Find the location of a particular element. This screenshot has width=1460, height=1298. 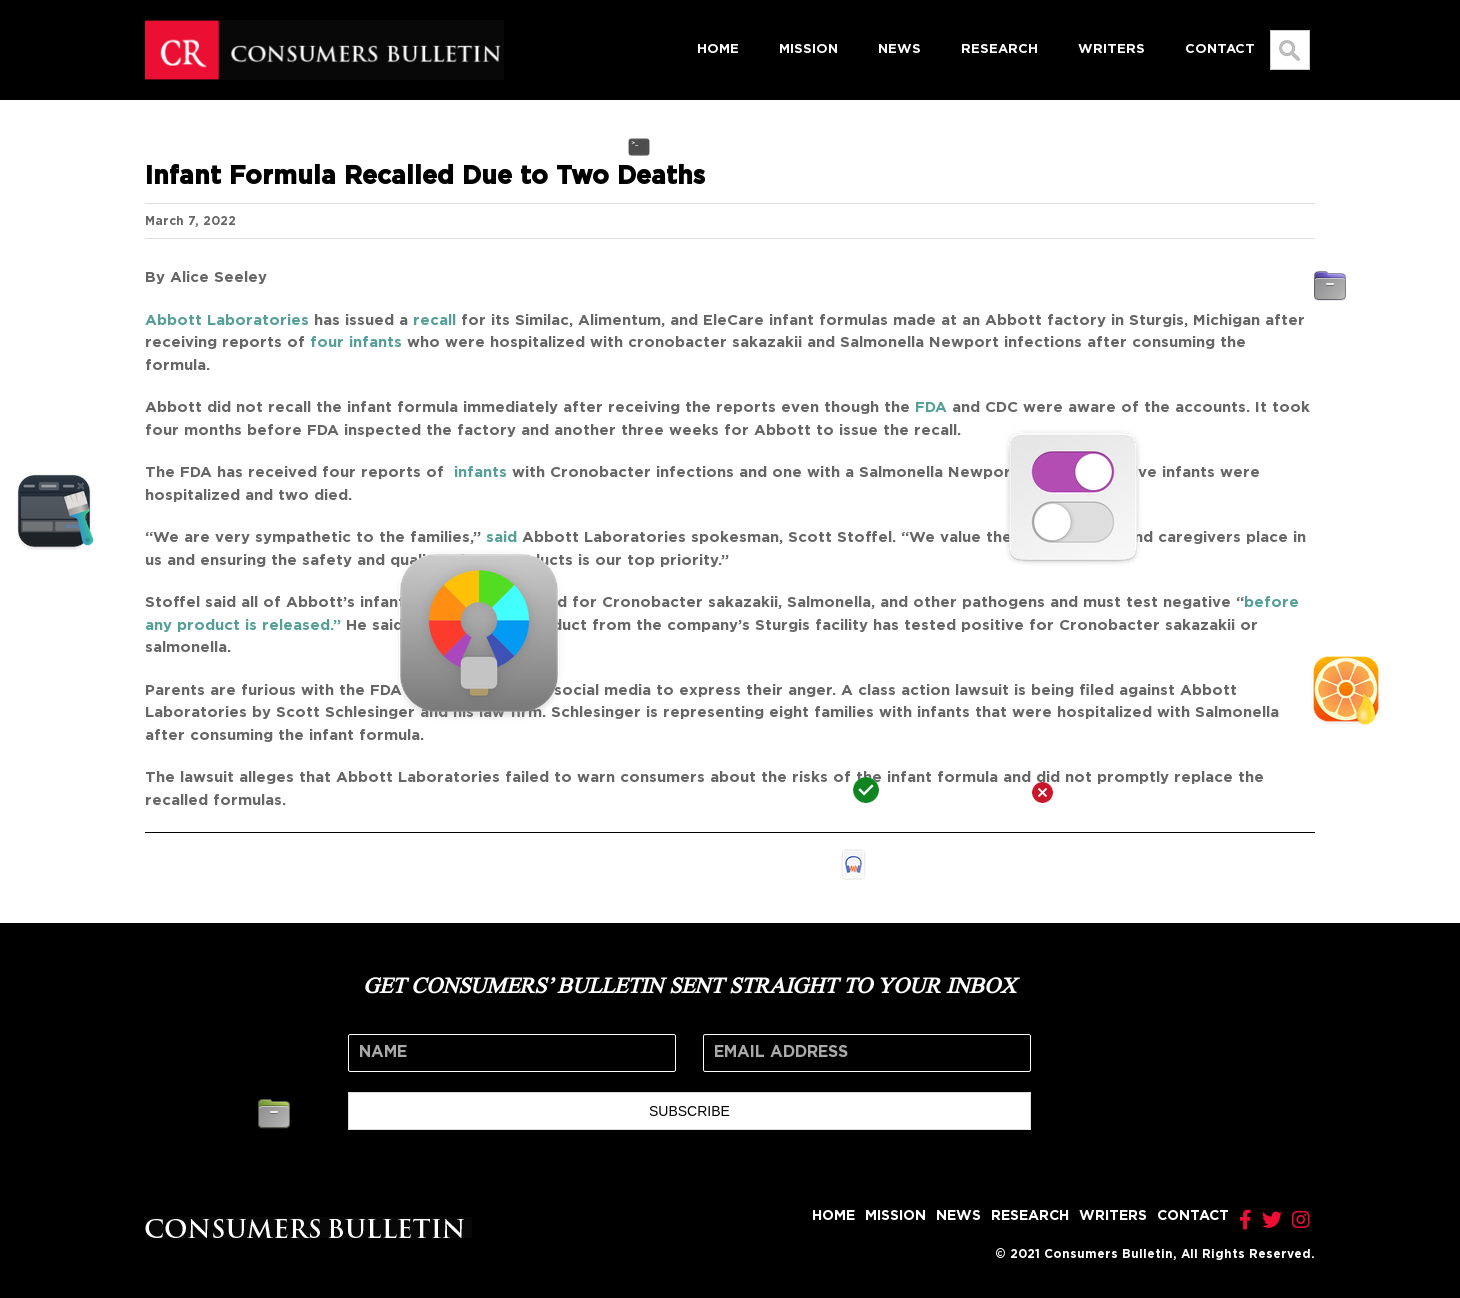

open OpenRGB lighting control application is located at coordinates (479, 633).